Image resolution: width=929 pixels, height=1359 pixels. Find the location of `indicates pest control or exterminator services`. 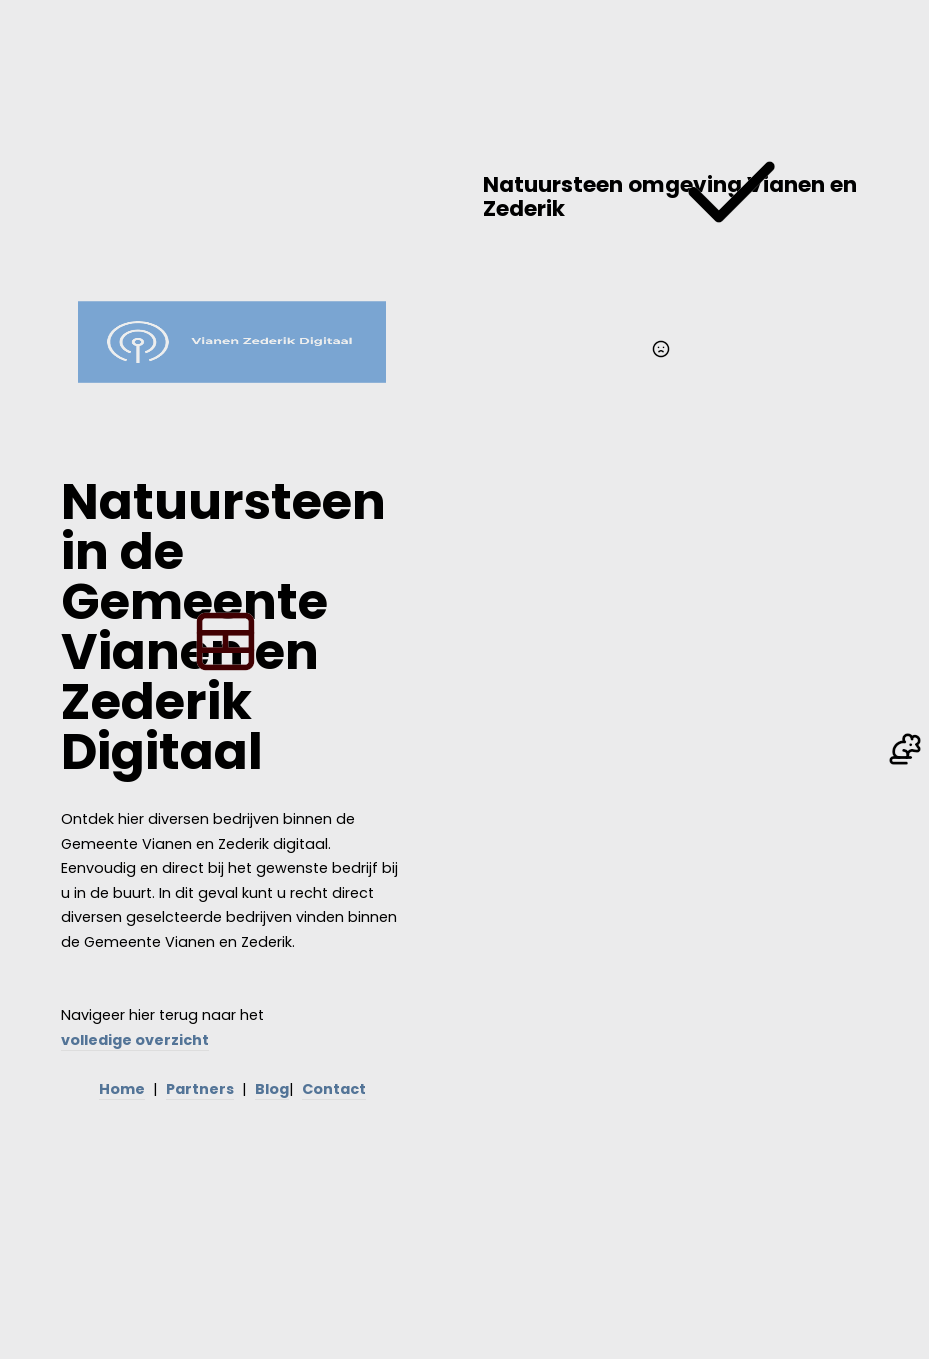

indicates pest control or exterminator services is located at coordinates (905, 749).